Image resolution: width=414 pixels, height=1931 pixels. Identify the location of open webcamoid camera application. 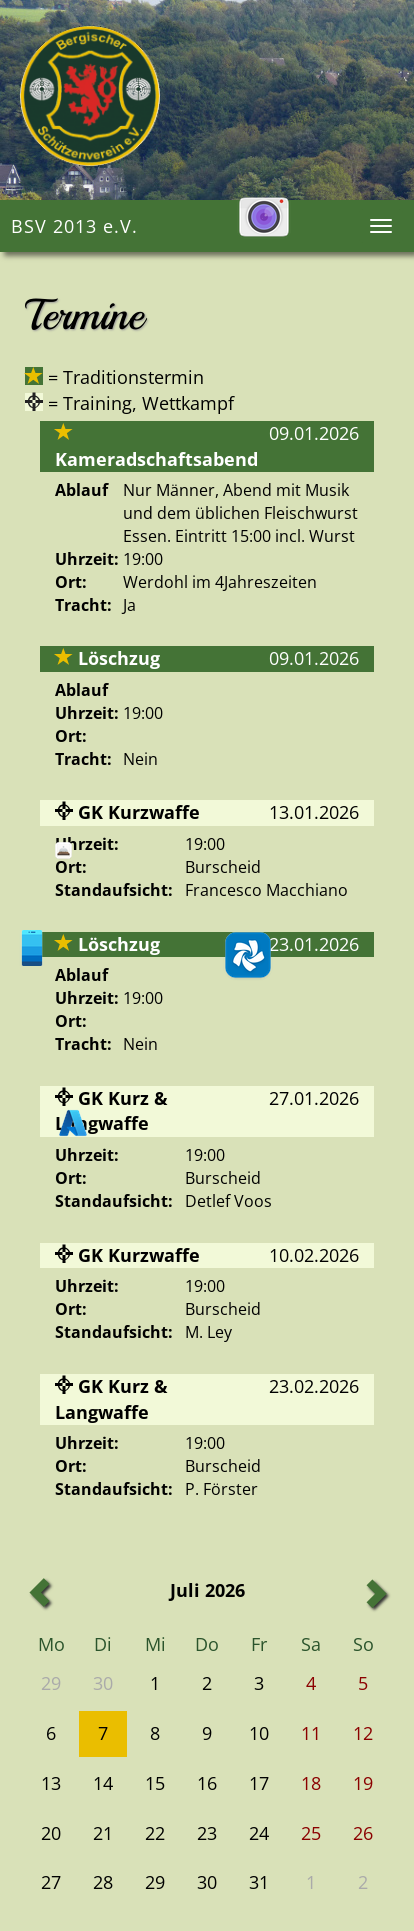
(264, 217).